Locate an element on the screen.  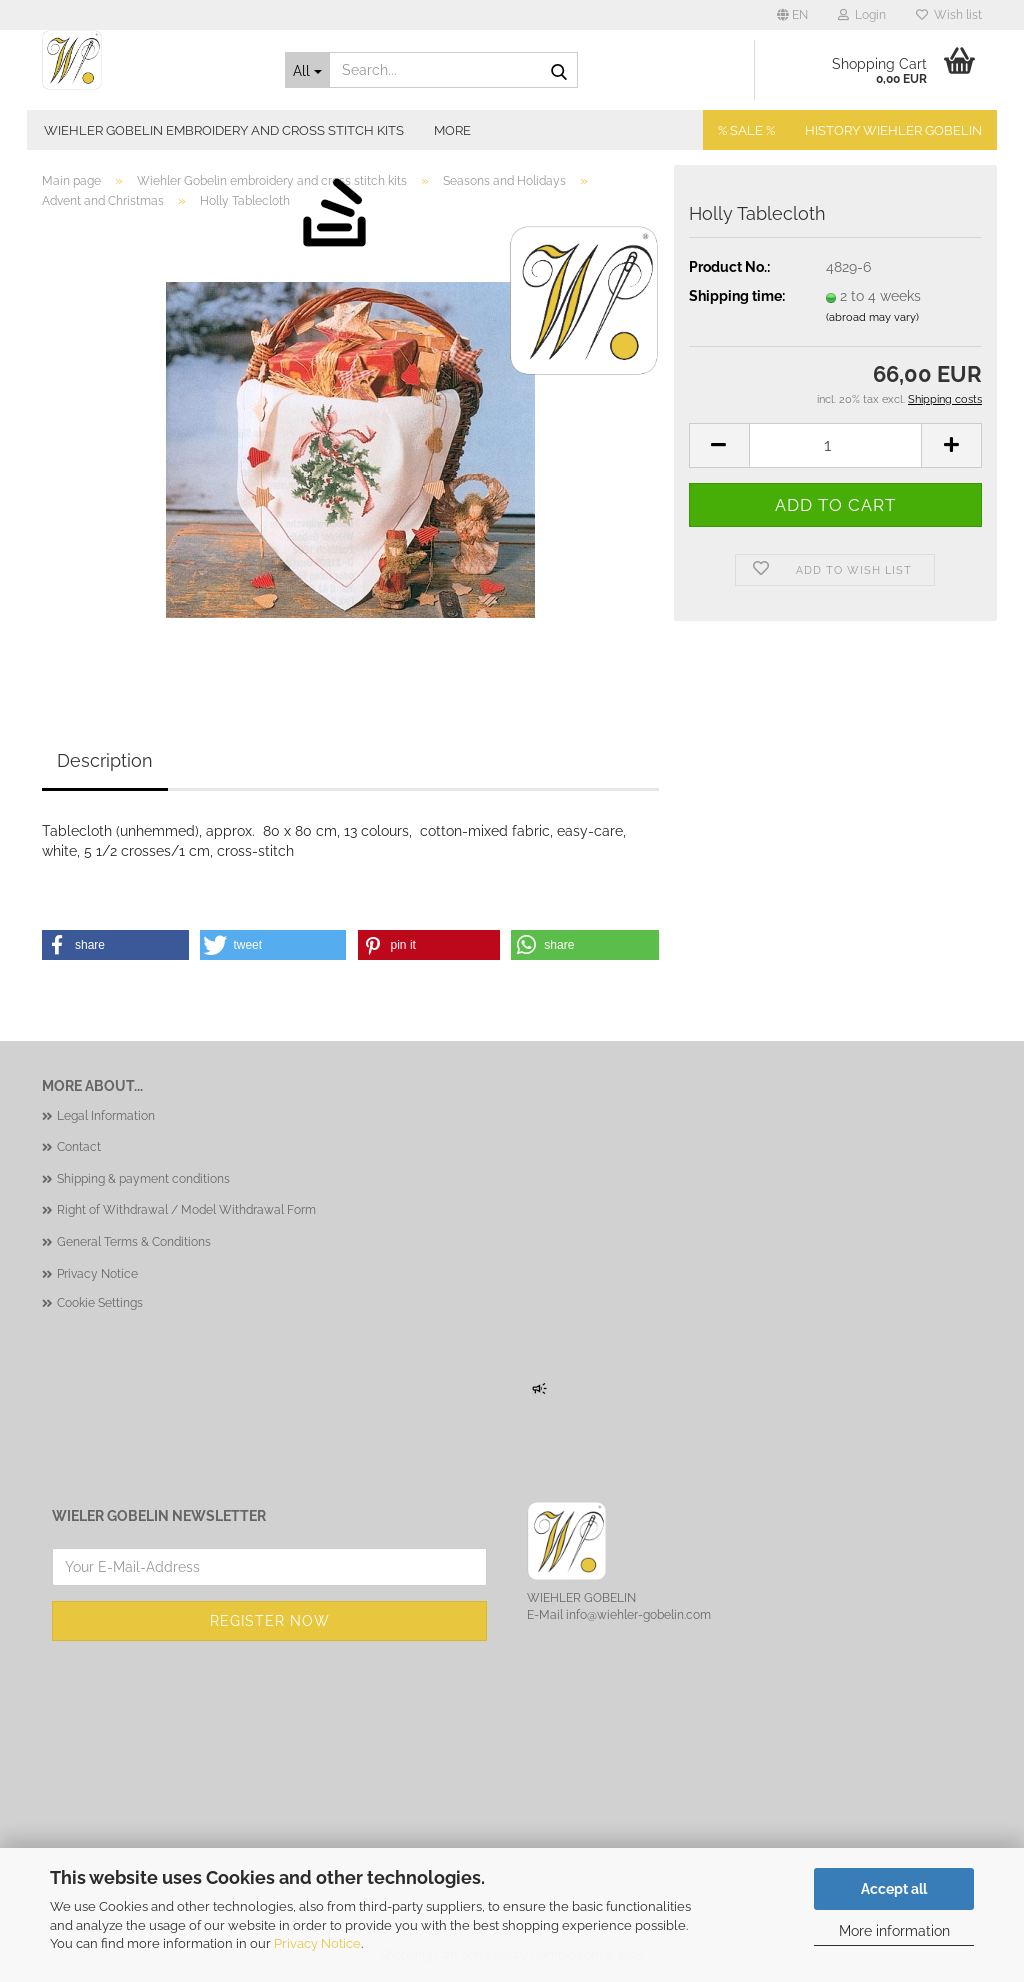
start a new campaign or announcement is located at coordinates (539, 1388).